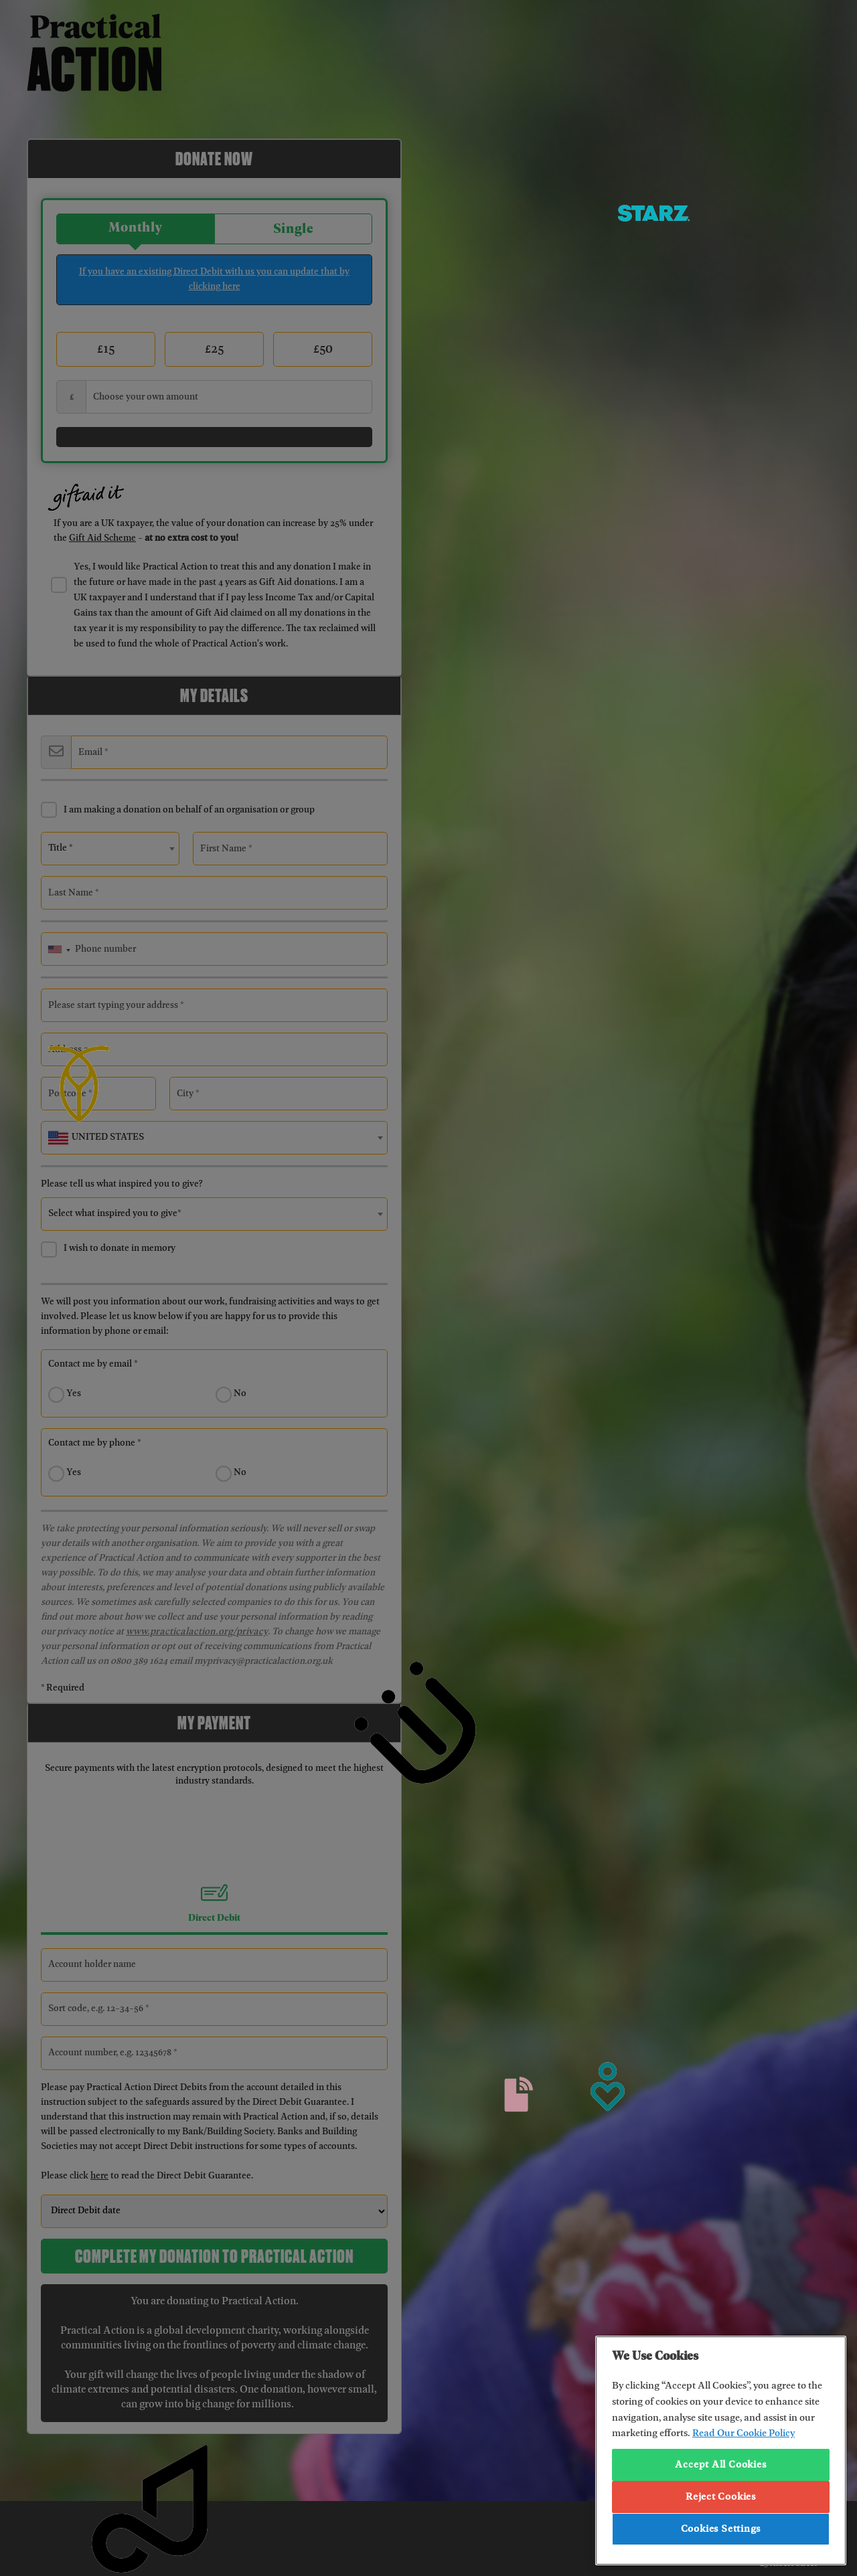  Describe the element at coordinates (79, 1084) in the screenshot. I see `cockroach labs company logo` at that location.